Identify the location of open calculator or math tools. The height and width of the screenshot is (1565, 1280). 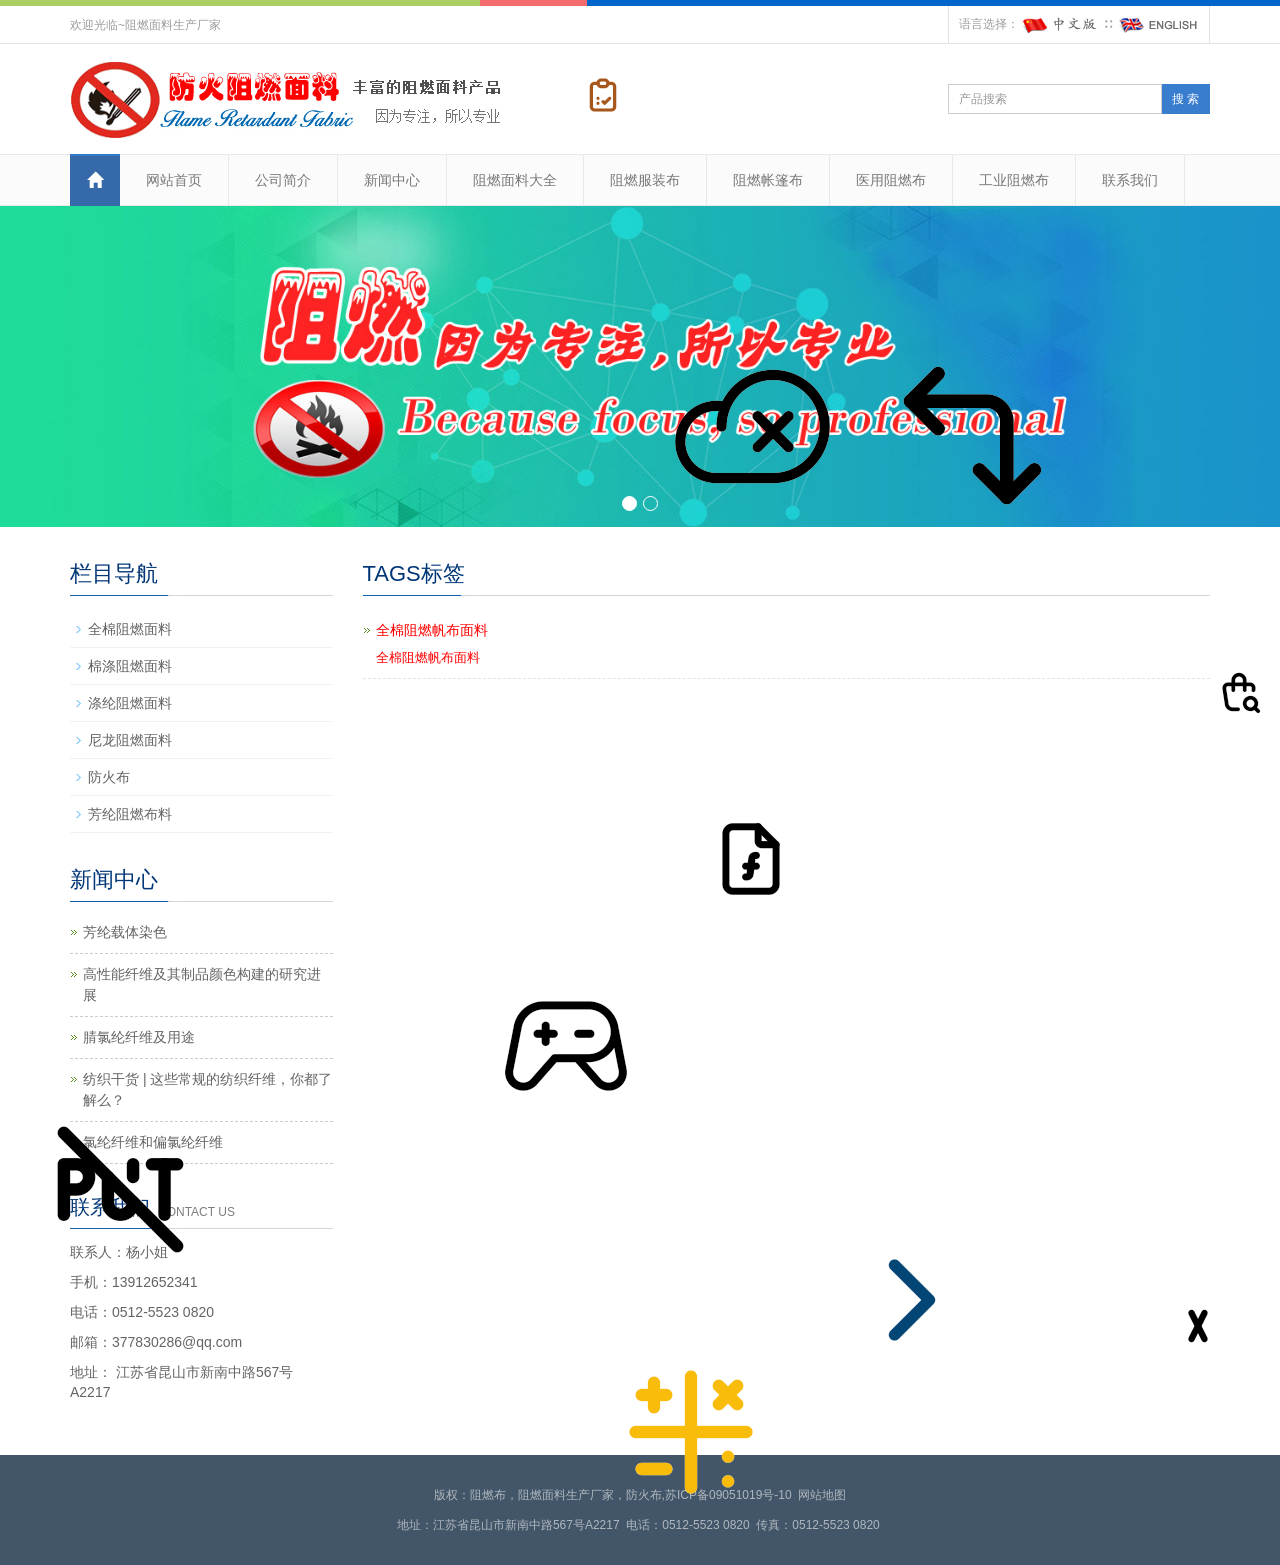
(691, 1432).